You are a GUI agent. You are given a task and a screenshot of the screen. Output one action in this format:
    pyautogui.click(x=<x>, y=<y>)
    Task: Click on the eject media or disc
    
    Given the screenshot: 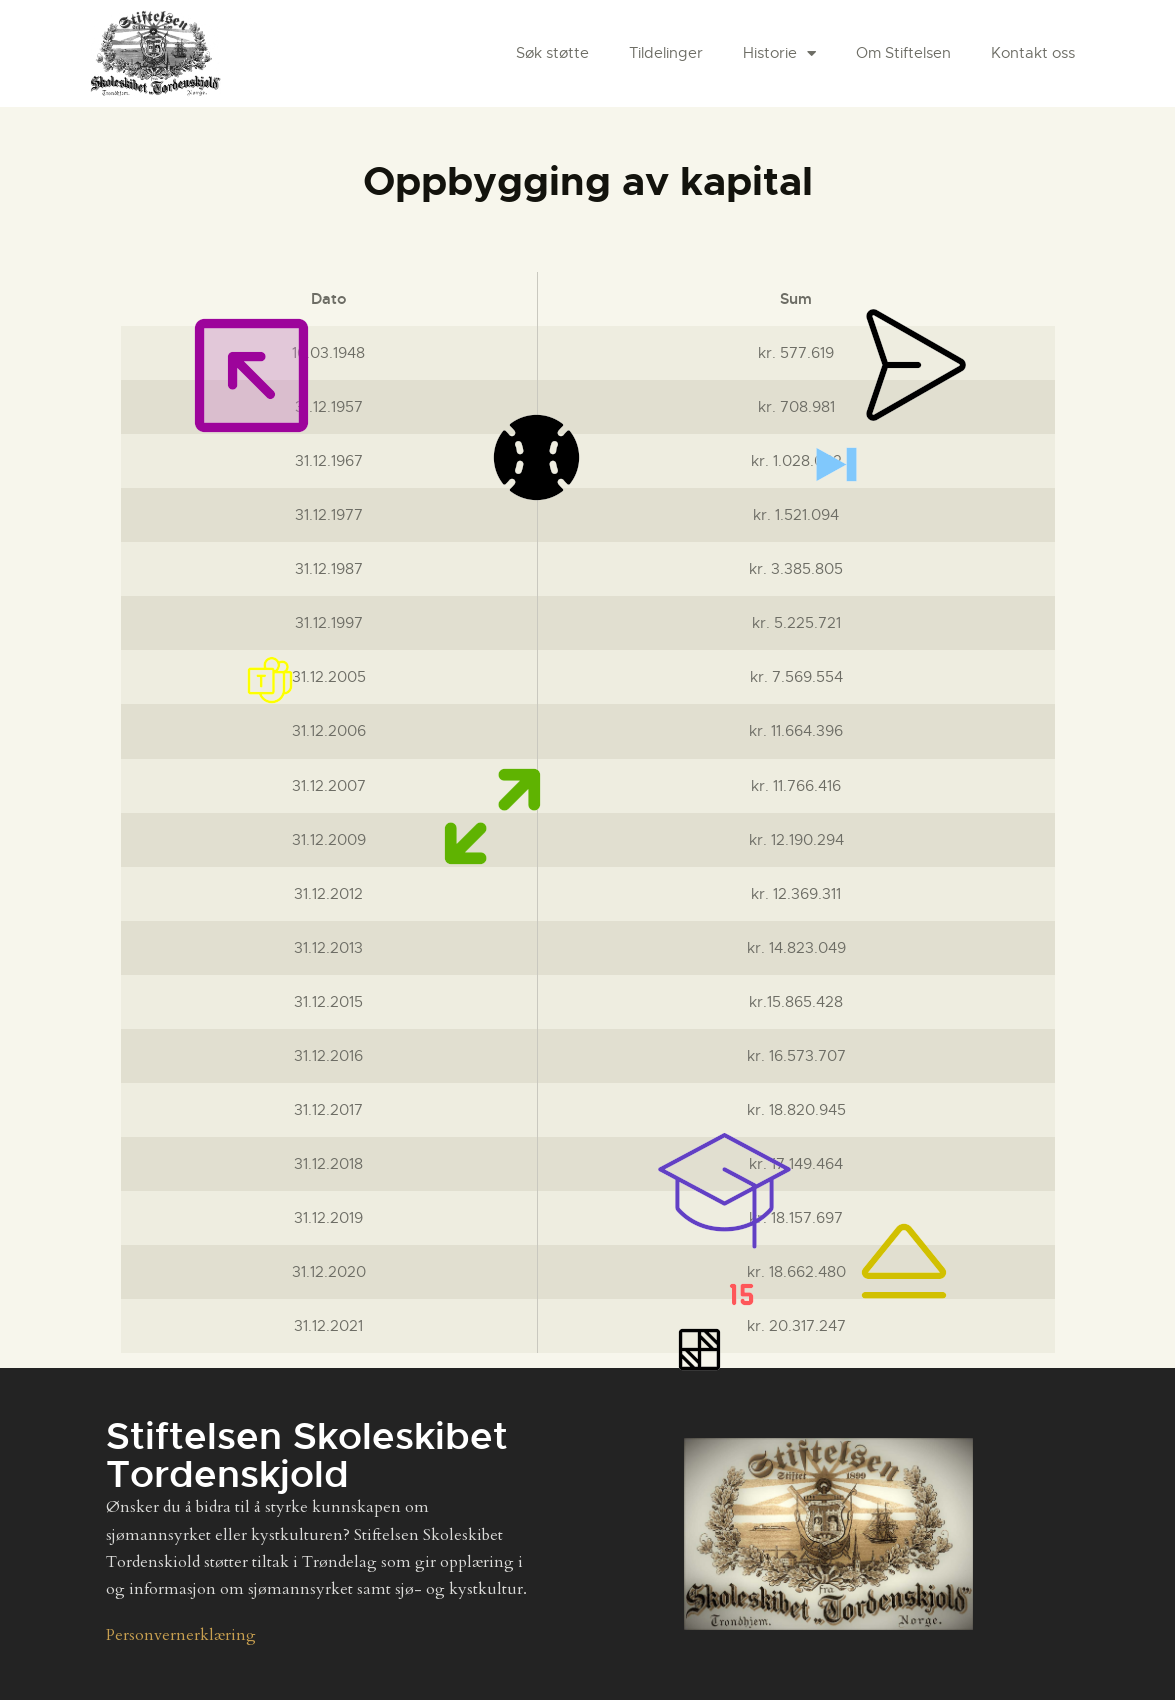 What is the action you would take?
    pyautogui.click(x=904, y=1266)
    